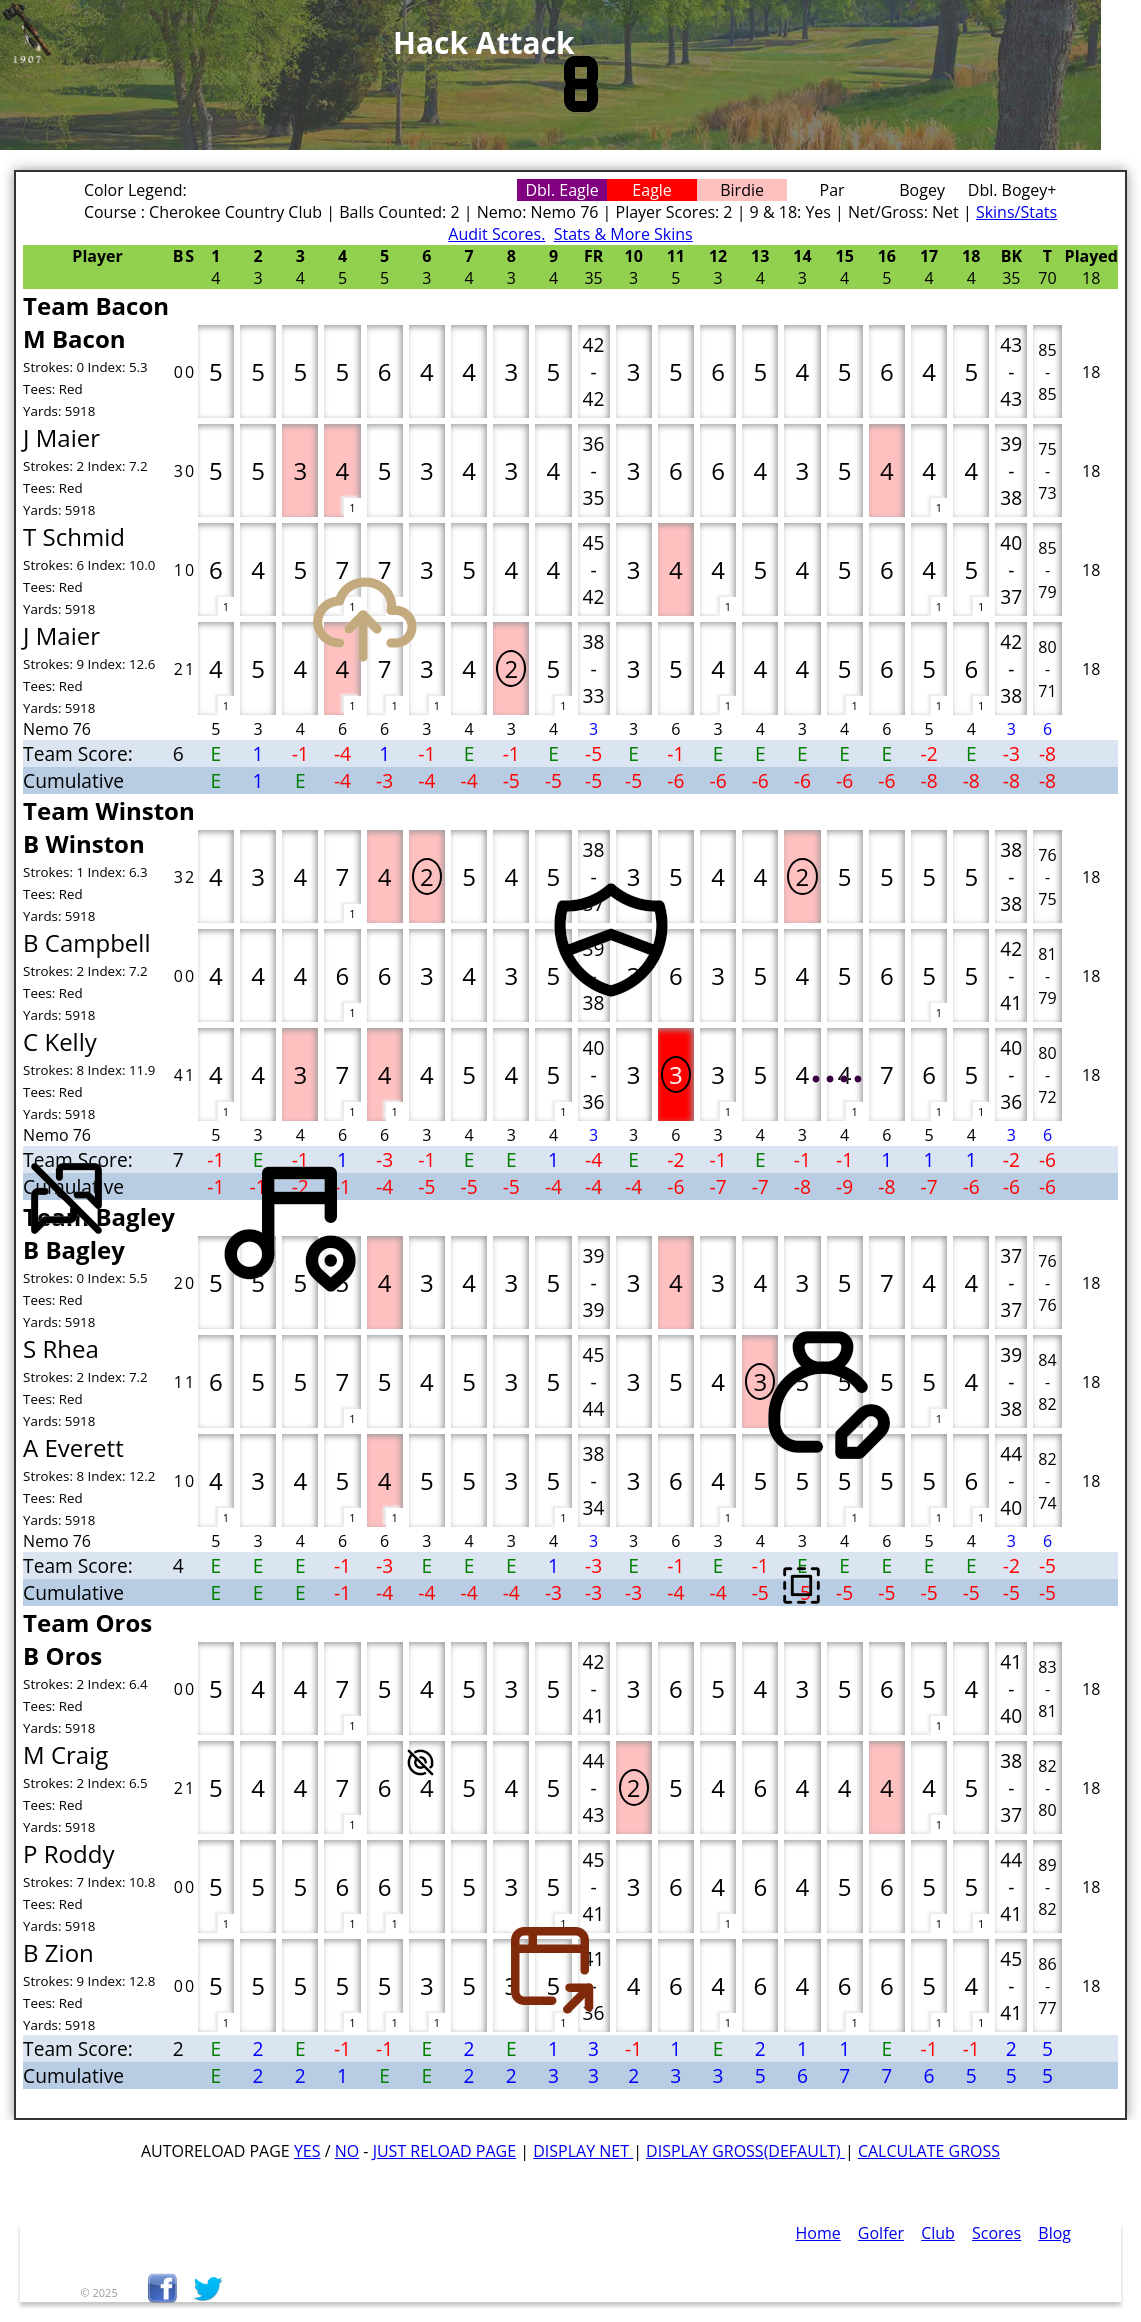  I want to click on disable email or mention notifications, so click(420, 1762).